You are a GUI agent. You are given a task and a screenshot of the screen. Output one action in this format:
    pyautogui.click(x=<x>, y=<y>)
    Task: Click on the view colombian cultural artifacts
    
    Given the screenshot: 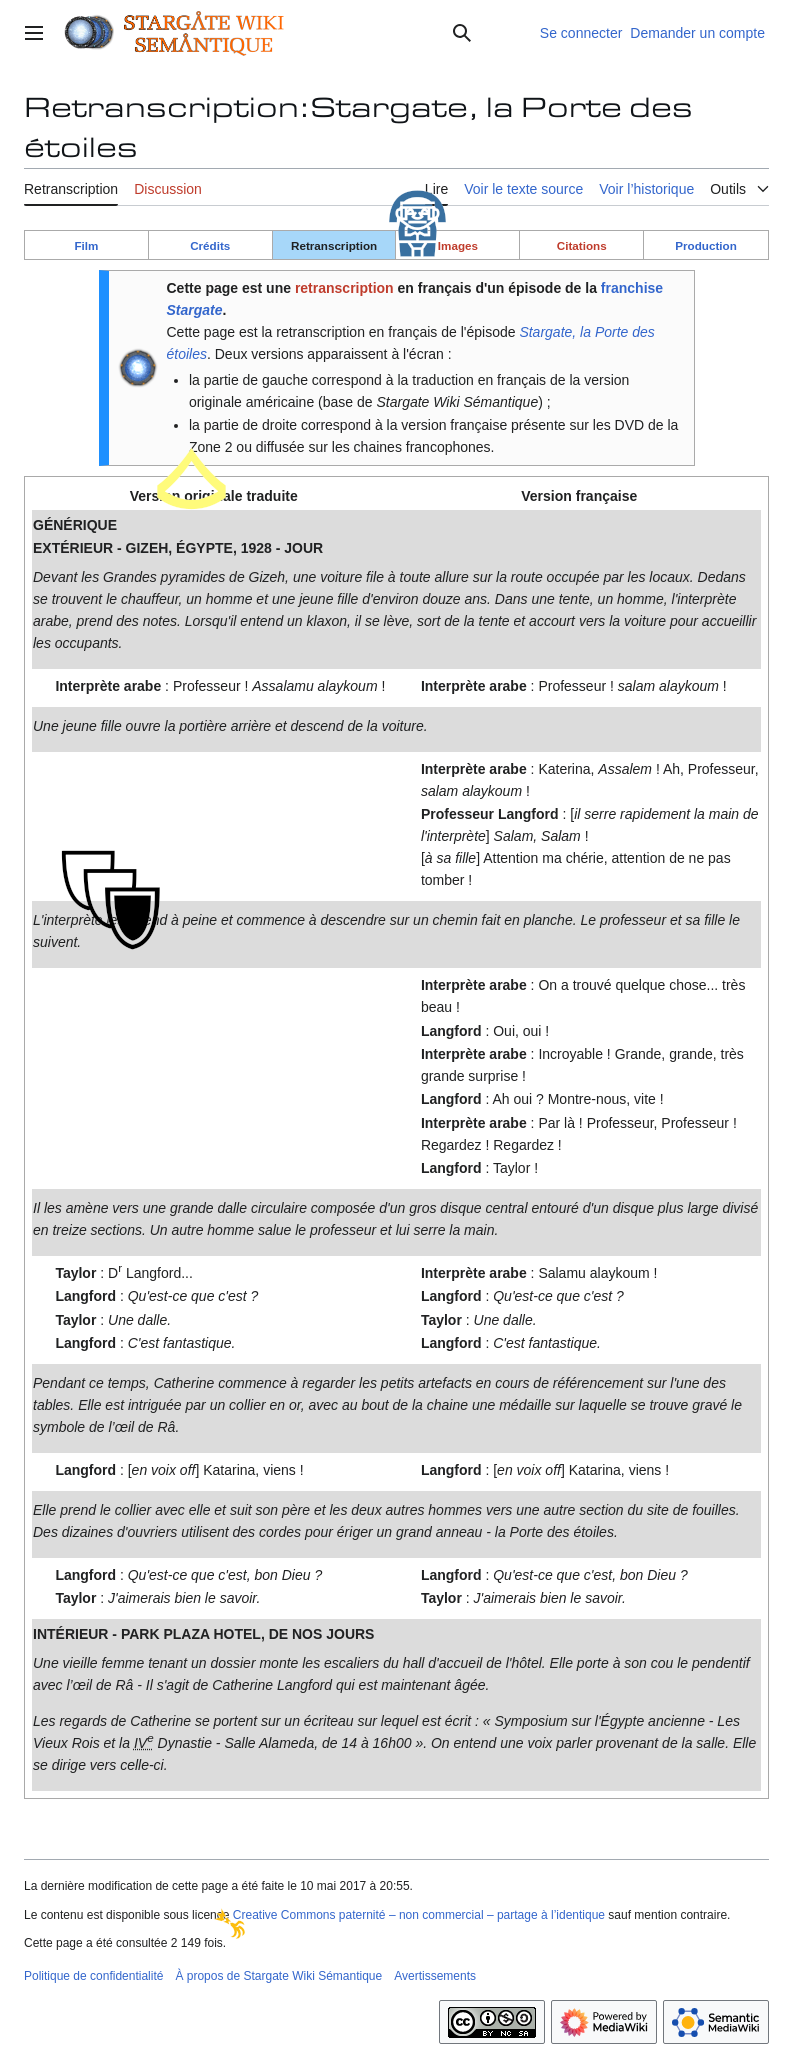 What is the action you would take?
    pyautogui.click(x=417, y=223)
    